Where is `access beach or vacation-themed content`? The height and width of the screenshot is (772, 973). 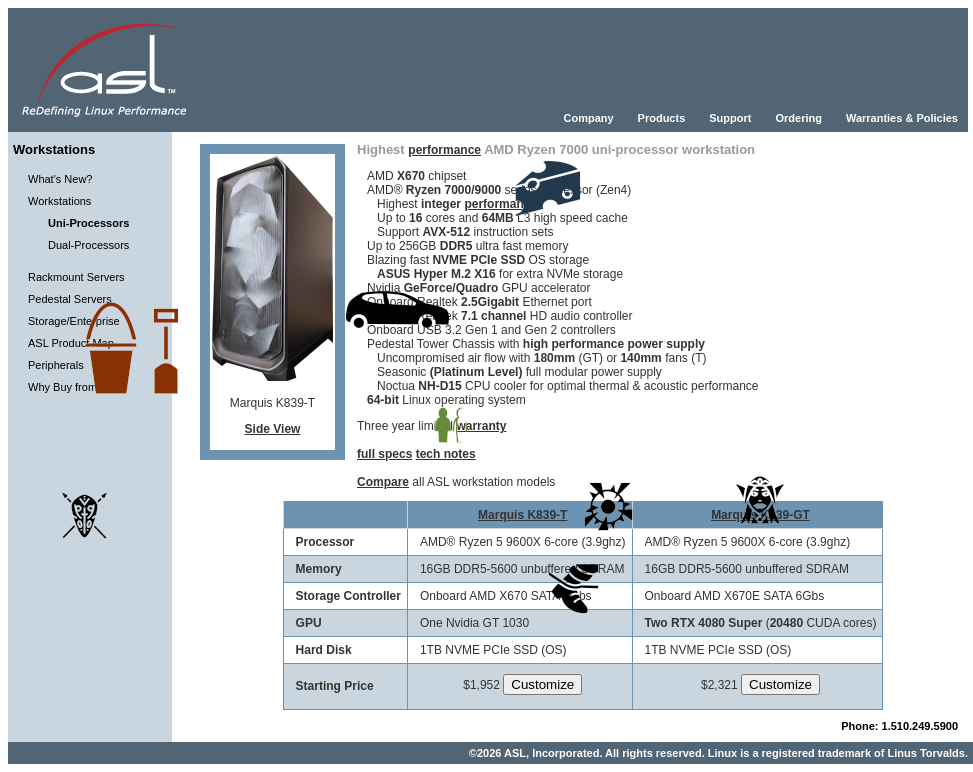 access beach or vacation-themed content is located at coordinates (132, 348).